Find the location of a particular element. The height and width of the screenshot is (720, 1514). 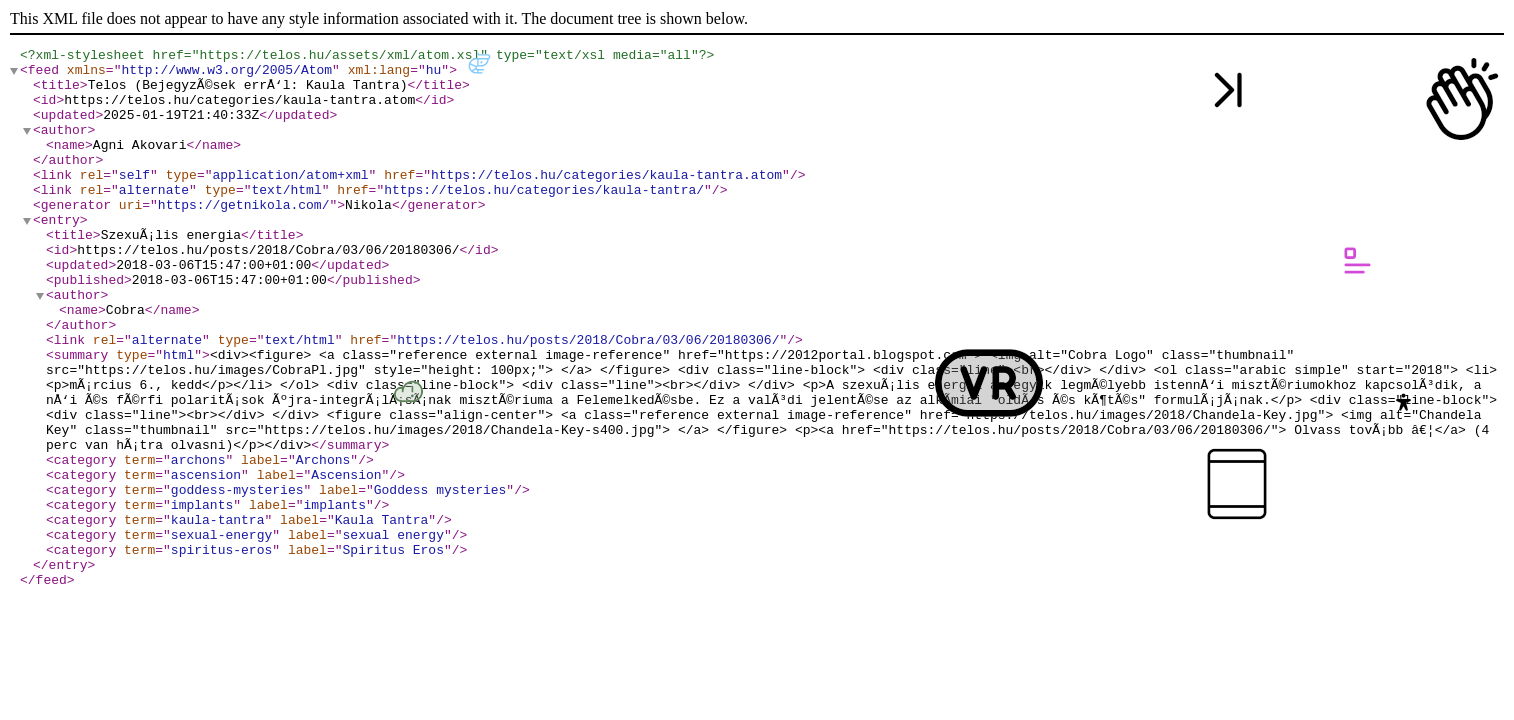

access virtual reality mode or settings is located at coordinates (989, 383).